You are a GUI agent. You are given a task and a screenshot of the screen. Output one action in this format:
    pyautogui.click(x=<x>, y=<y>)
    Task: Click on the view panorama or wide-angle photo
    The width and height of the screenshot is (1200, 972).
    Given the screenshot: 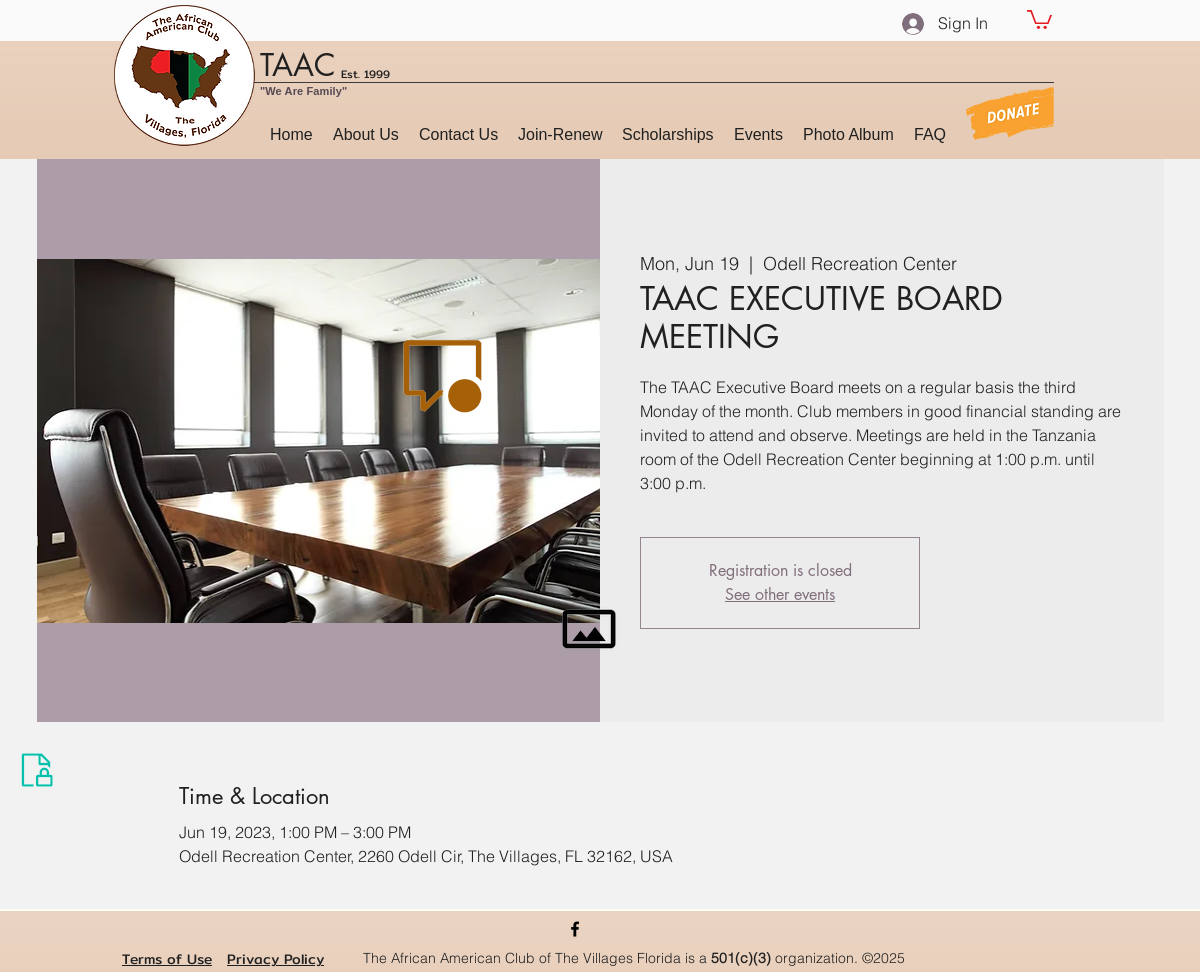 What is the action you would take?
    pyautogui.click(x=589, y=629)
    